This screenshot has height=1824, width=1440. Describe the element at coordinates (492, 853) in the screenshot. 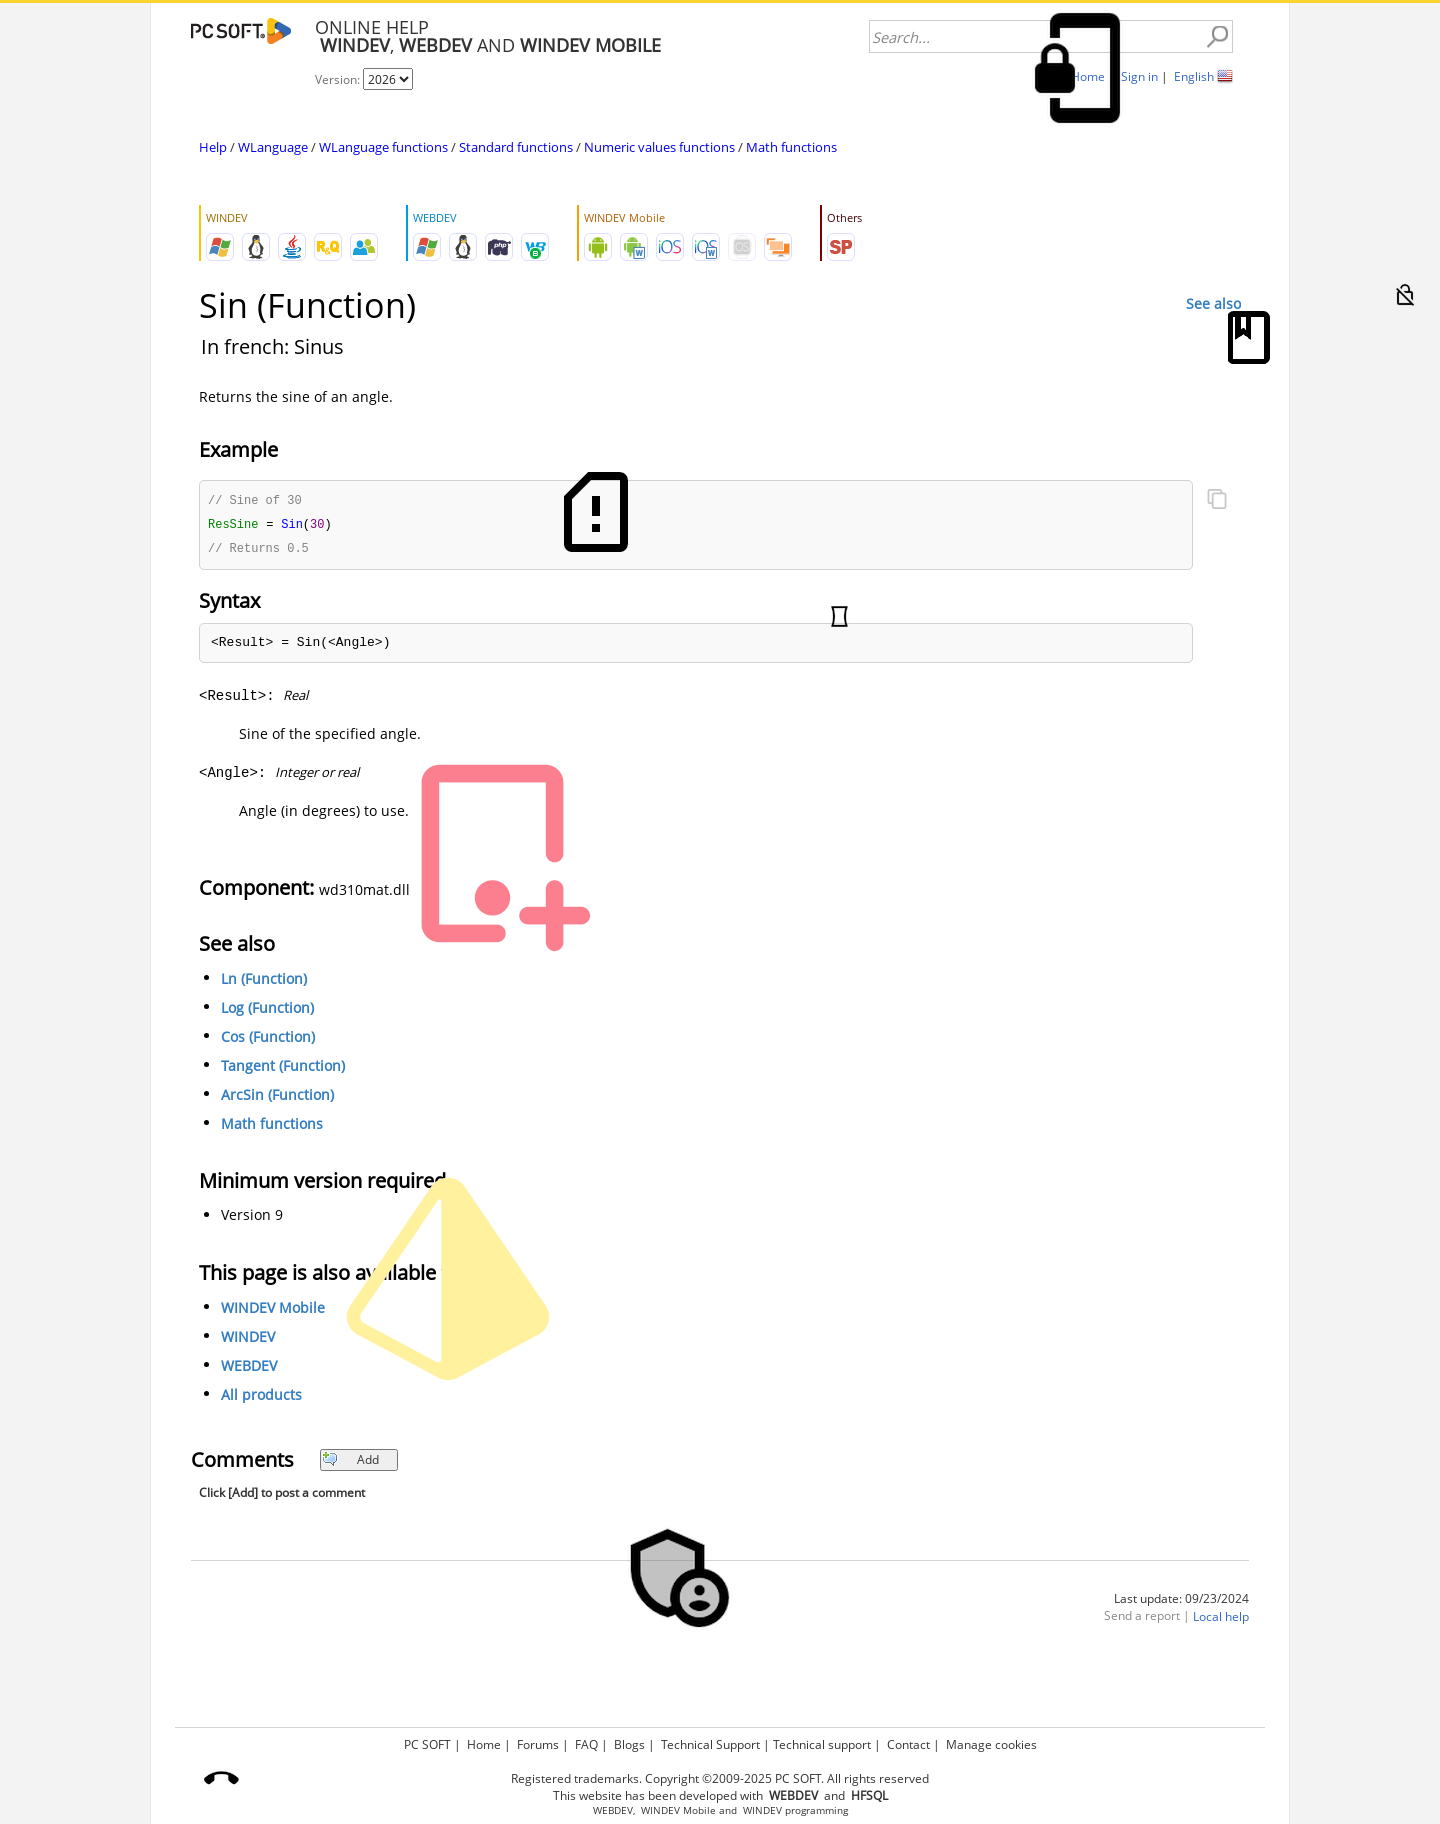

I see `add a new tablet device` at that location.